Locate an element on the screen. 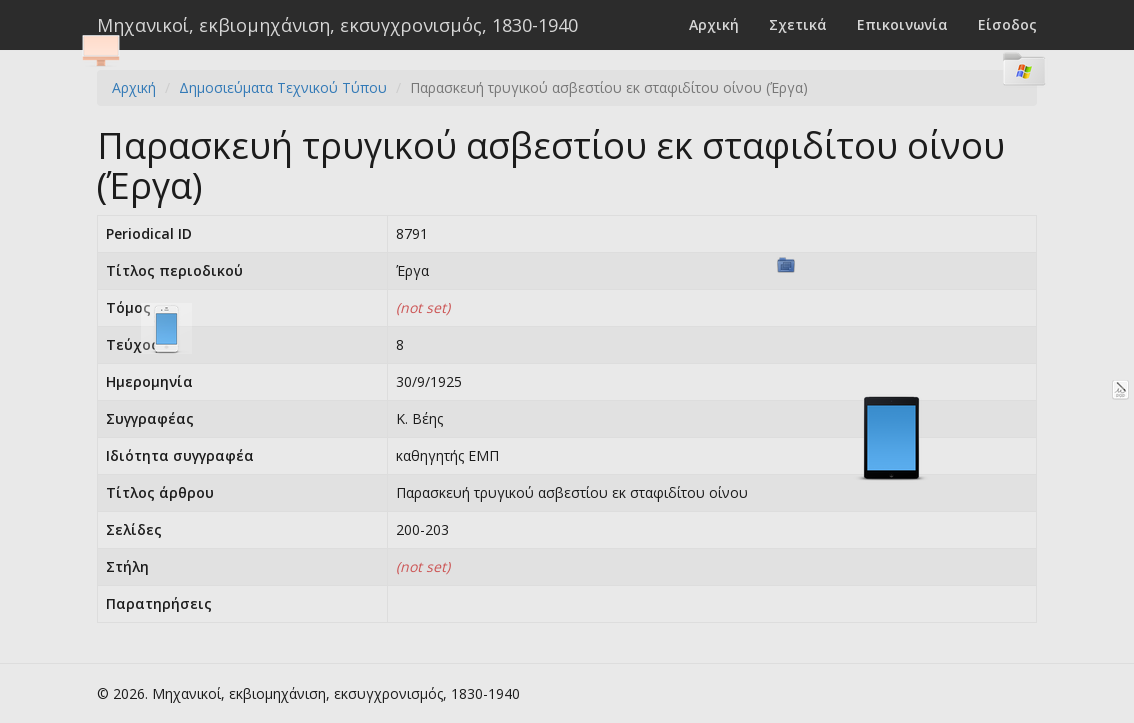  open folder containing windows xp files or programs is located at coordinates (1024, 70).